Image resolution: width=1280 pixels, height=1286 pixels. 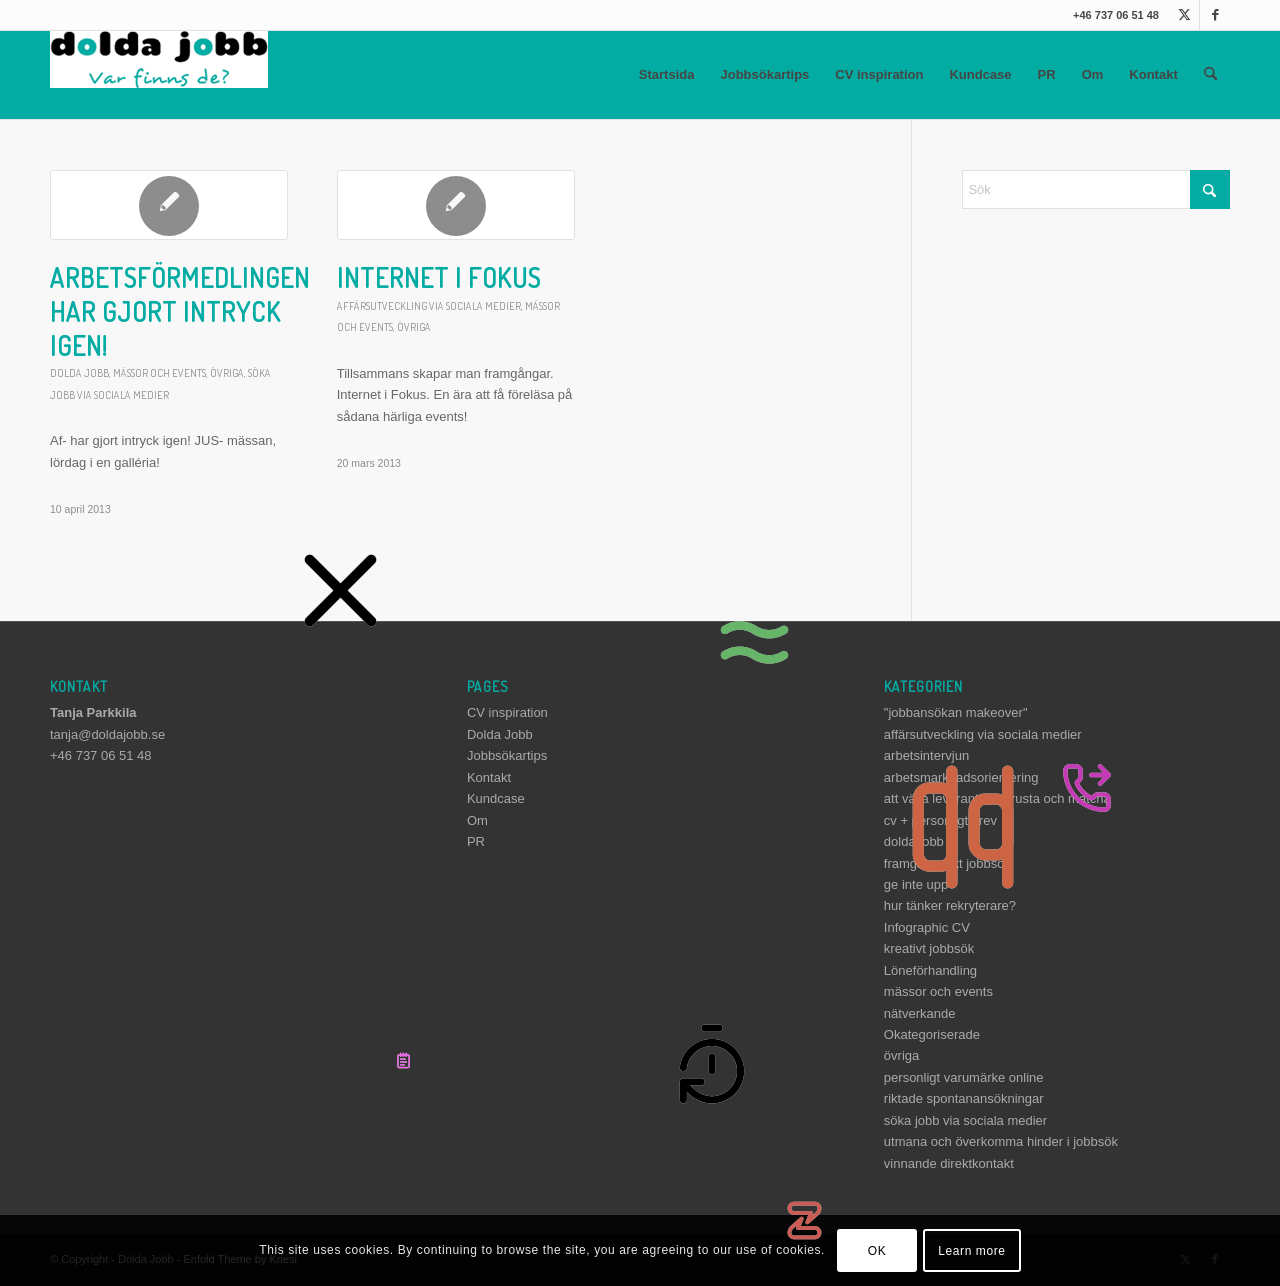 I want to click on reset the timer to its starting value, so click(x=712, y=1064).